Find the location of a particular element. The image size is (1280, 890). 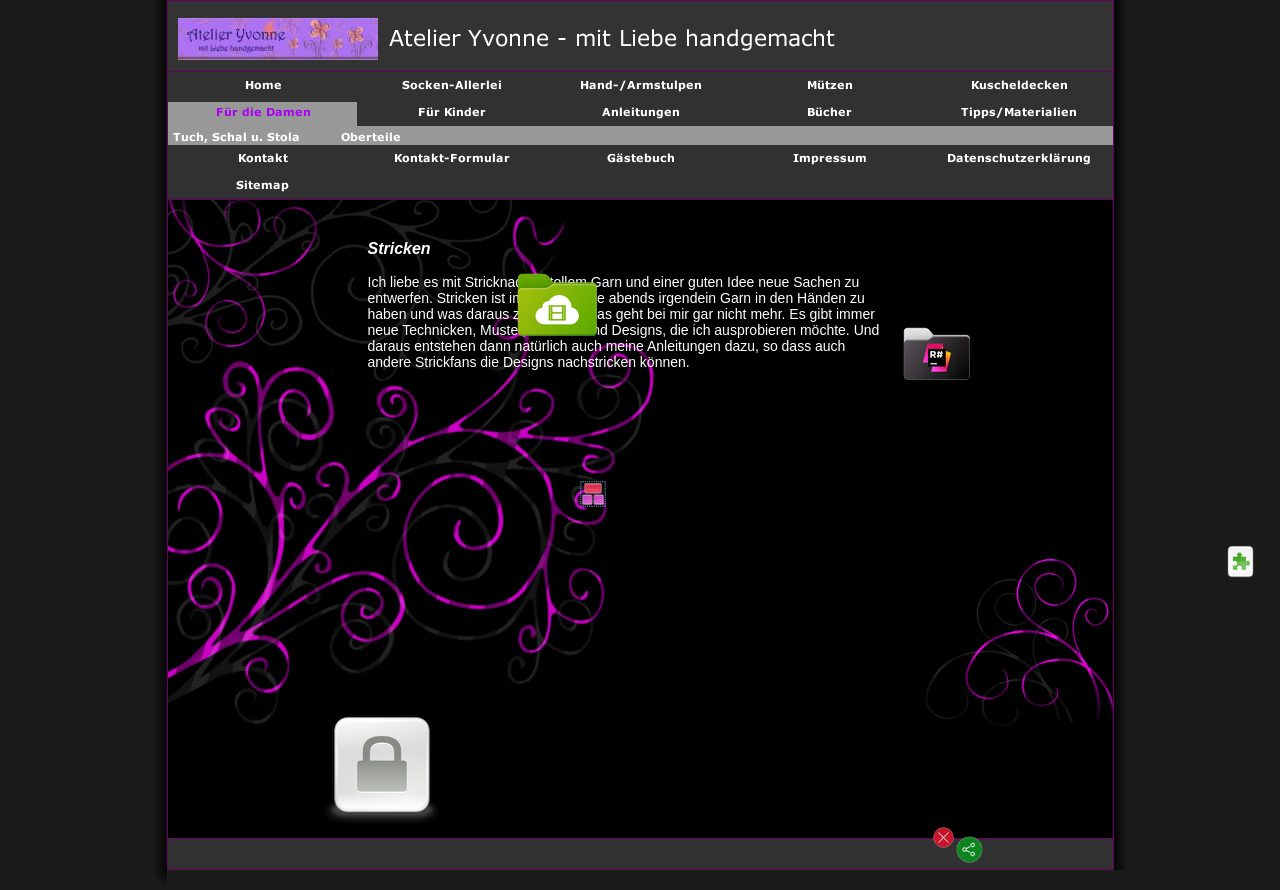

indicates a locked or read-only file is located at coordinates (383, 770).